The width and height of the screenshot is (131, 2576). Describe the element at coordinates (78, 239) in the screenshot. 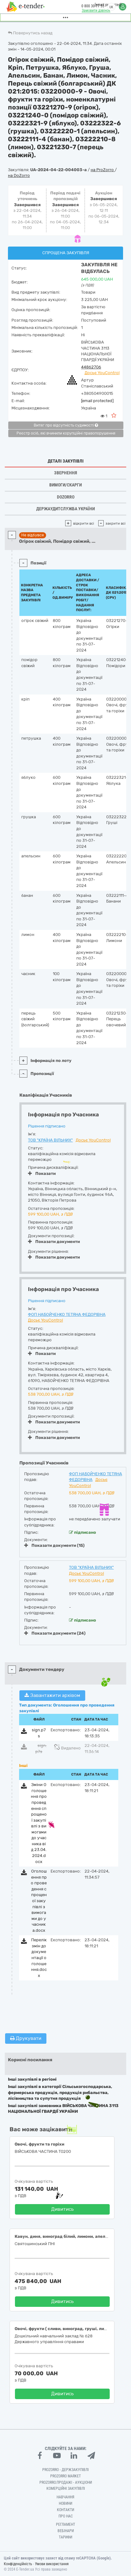

I see `select warrior or knight character class` at that location.